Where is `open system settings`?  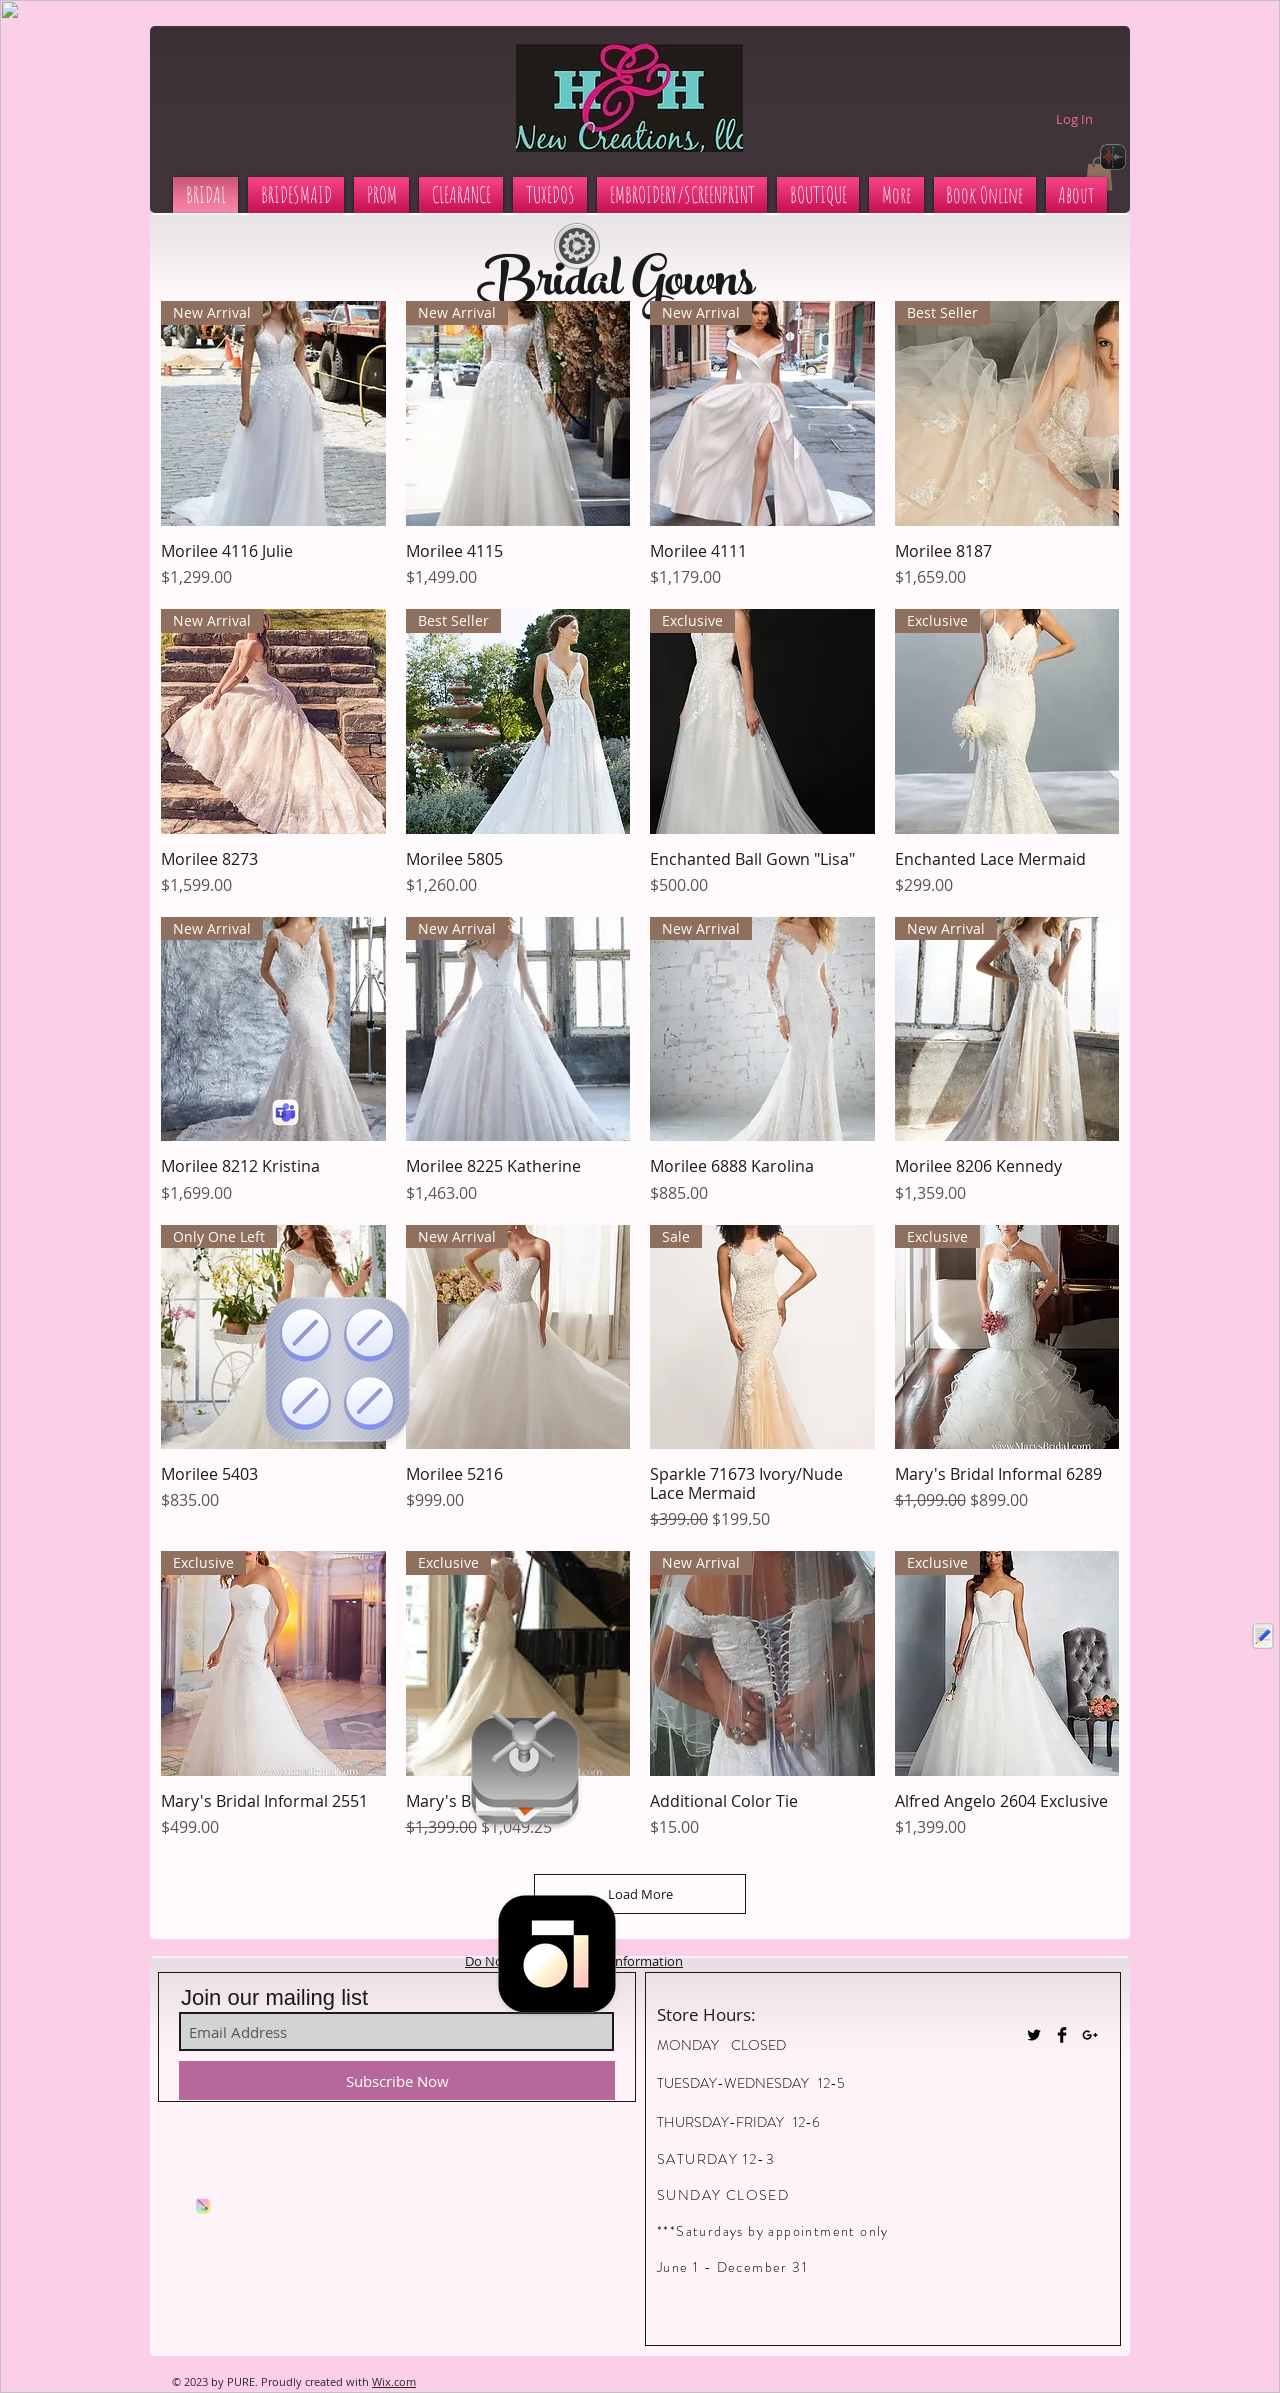 open system settings is located at coordinates (577, 246).